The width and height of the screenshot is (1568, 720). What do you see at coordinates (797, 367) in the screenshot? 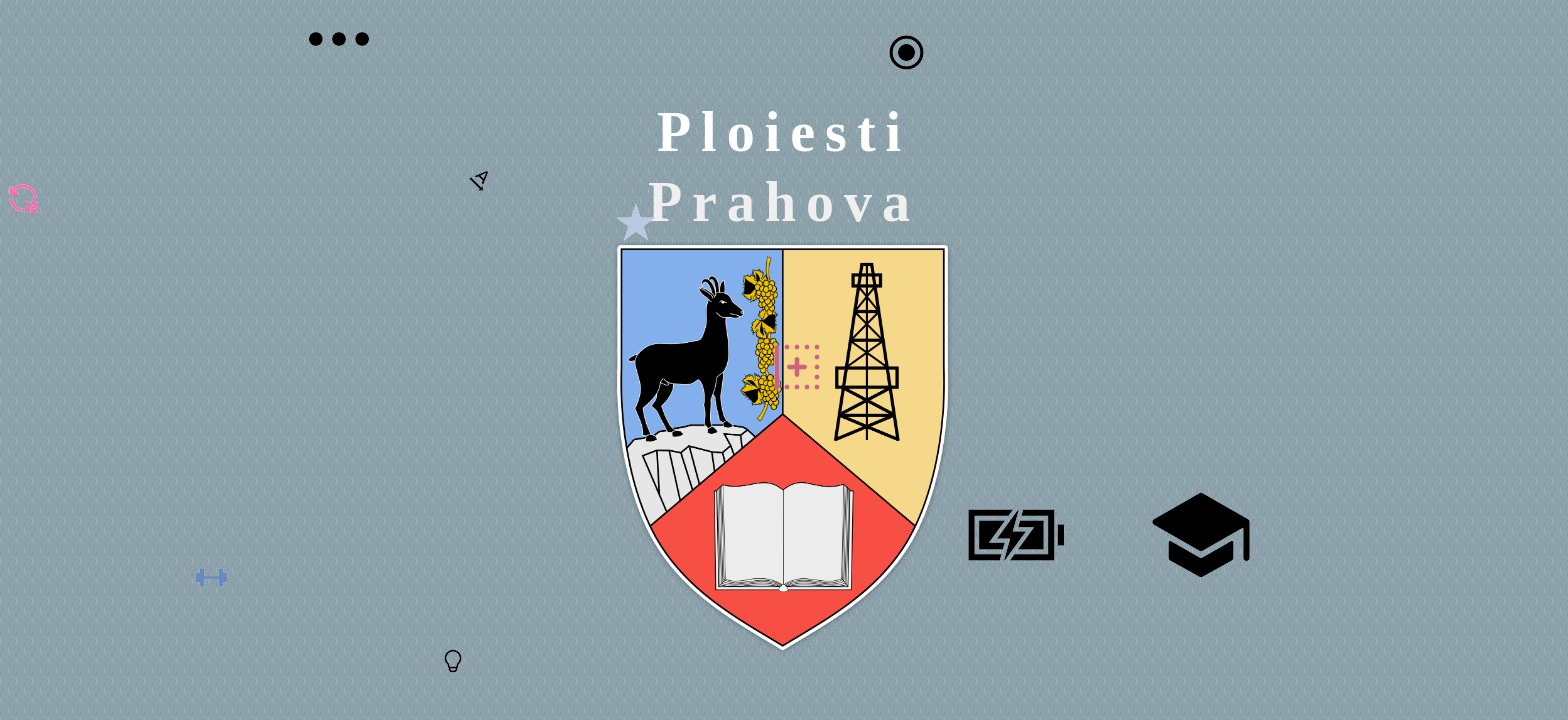
I see `add a left border to selected element` at bounding box center [797, 367].